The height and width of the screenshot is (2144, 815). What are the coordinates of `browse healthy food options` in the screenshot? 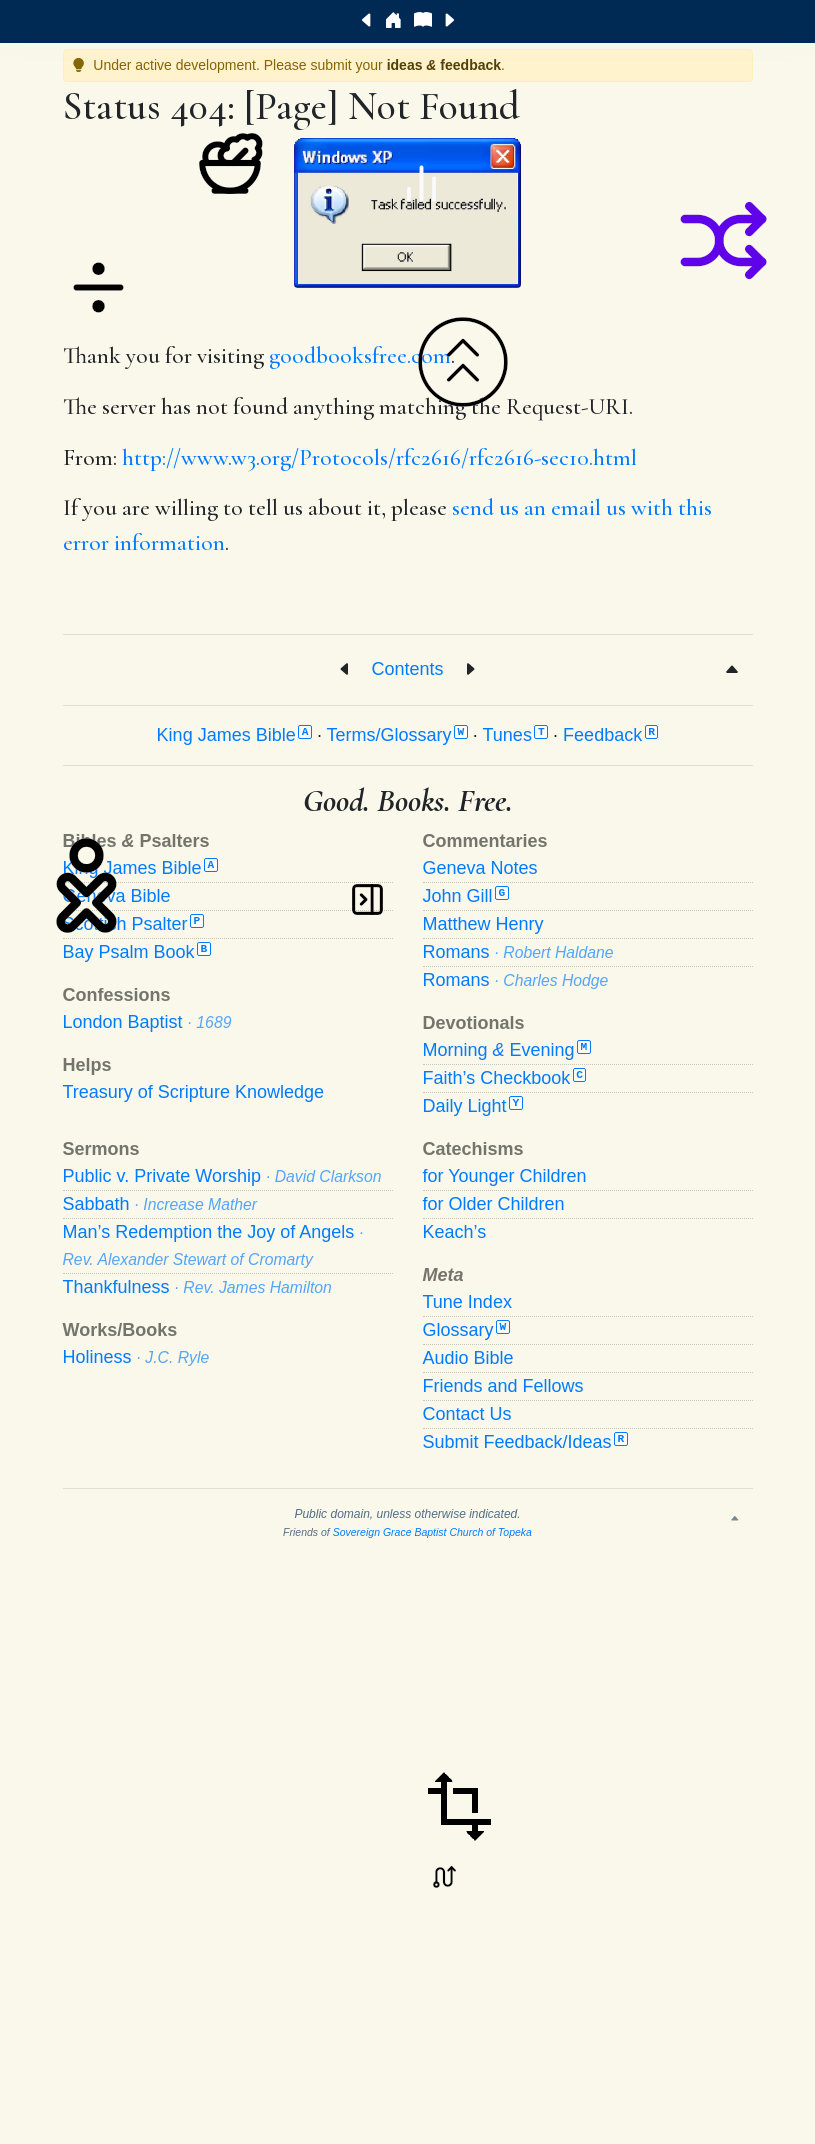 It's located at (230, 163).